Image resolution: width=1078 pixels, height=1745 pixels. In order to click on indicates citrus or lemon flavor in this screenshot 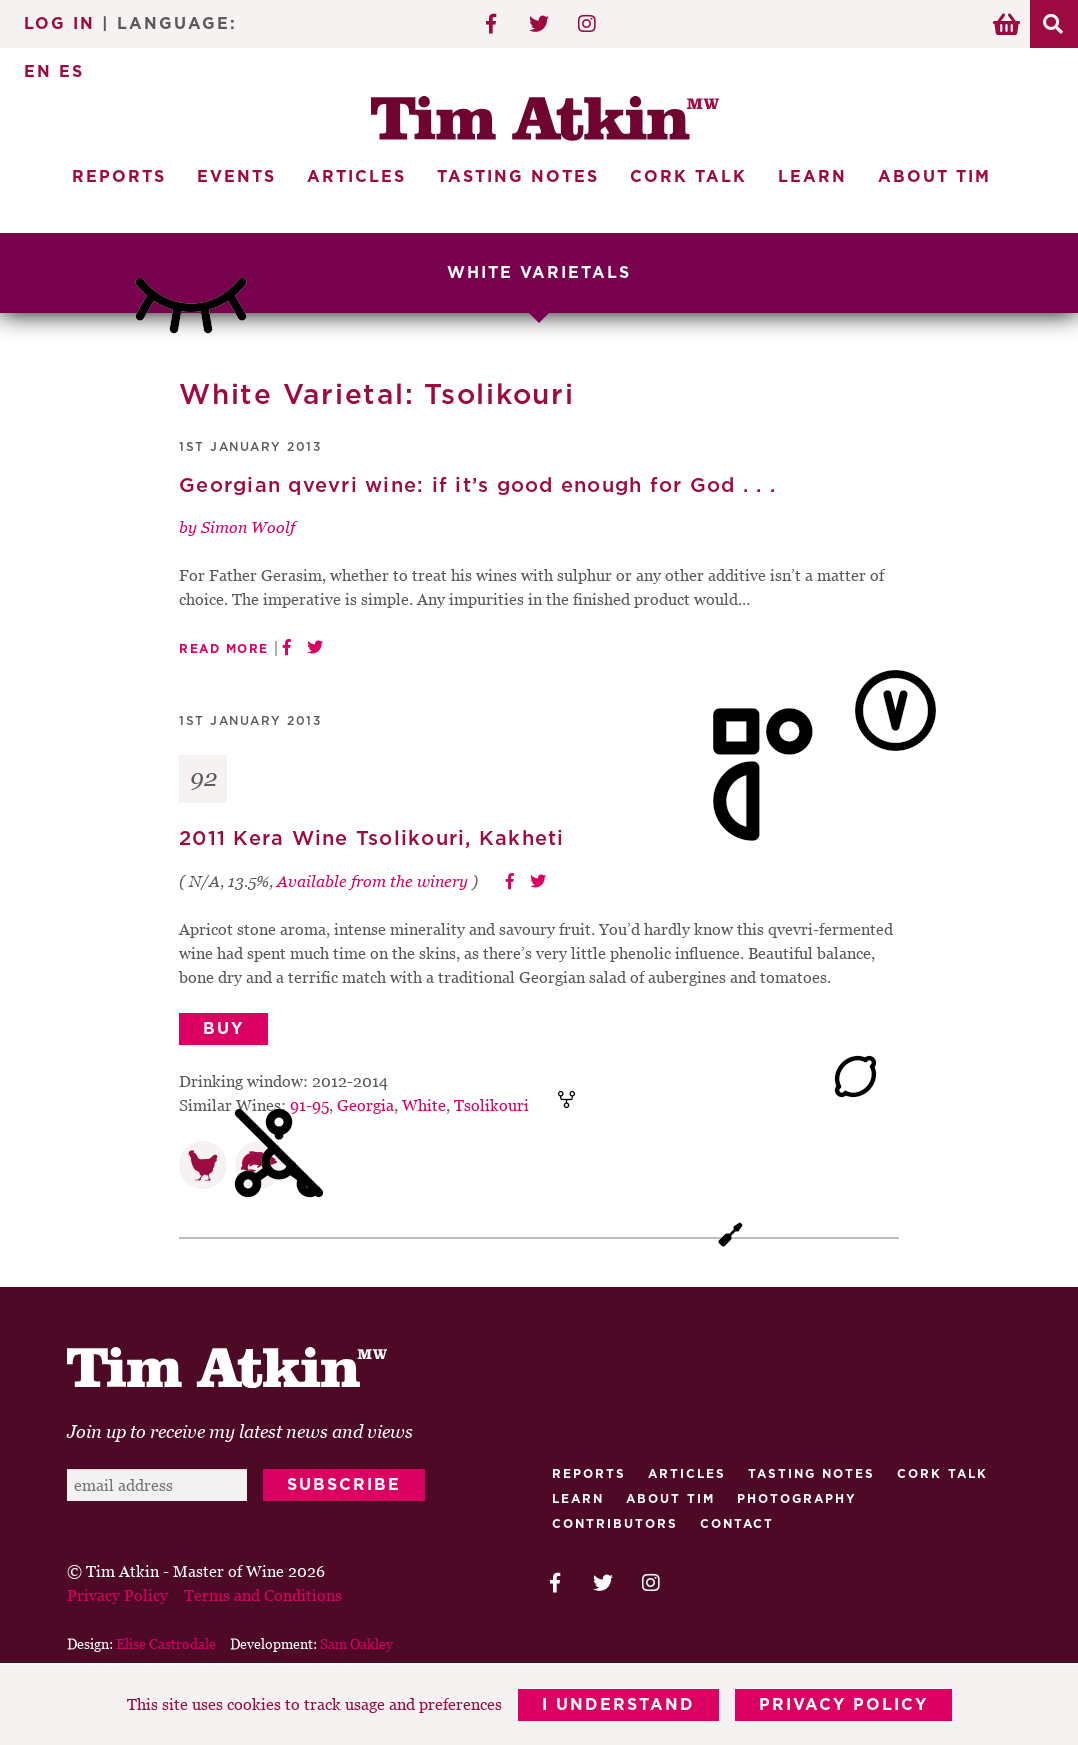, I will do `click(855, 1076)`.